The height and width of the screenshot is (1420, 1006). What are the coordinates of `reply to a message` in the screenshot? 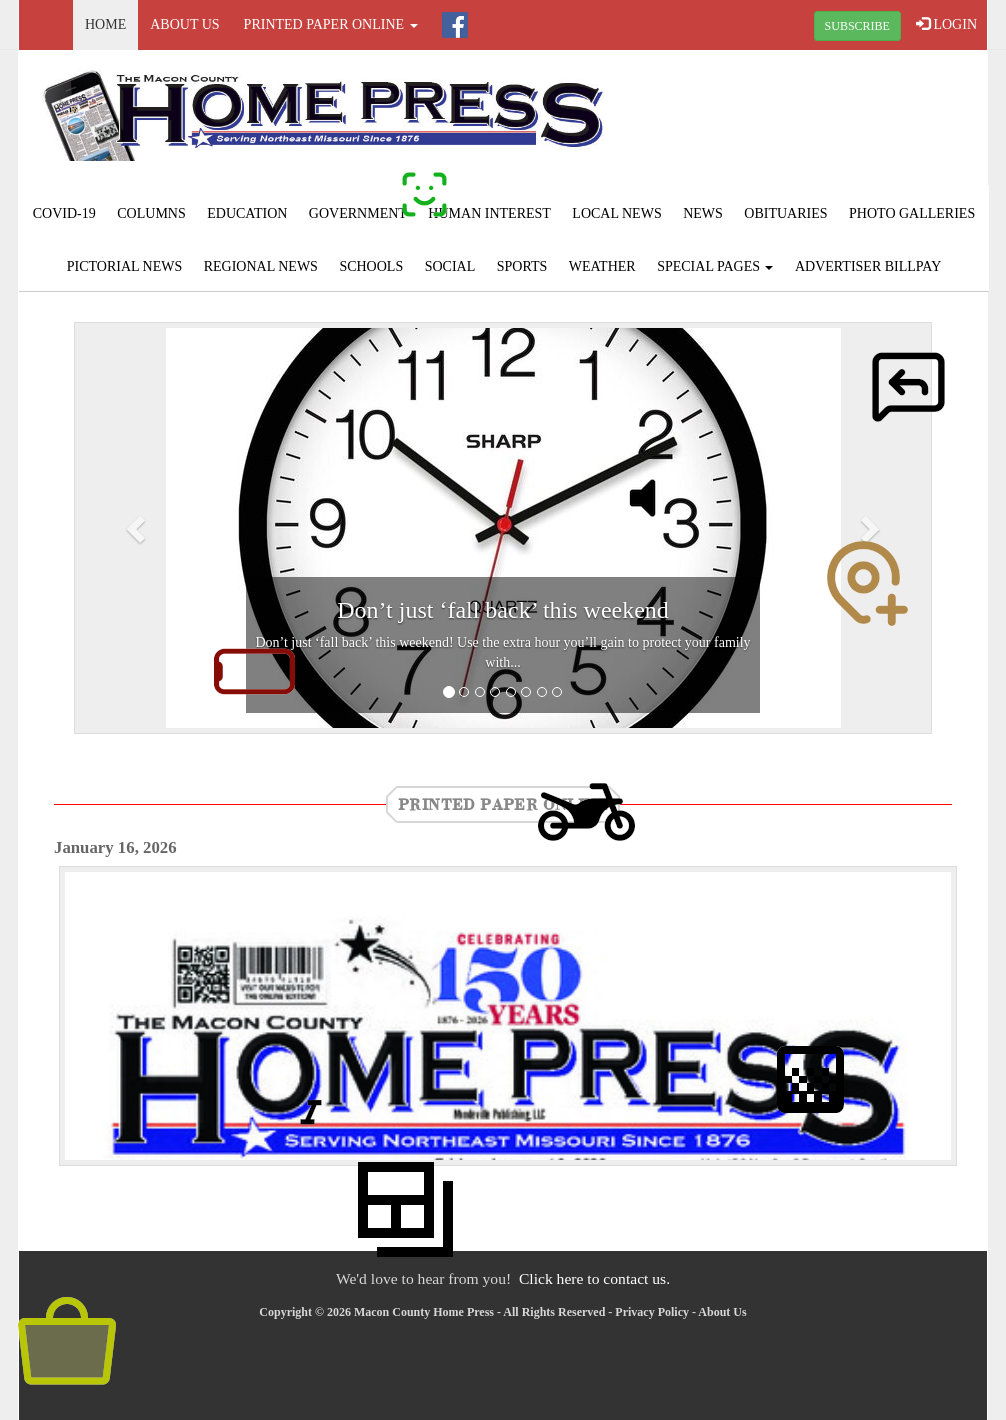 It's located at (908, 385).